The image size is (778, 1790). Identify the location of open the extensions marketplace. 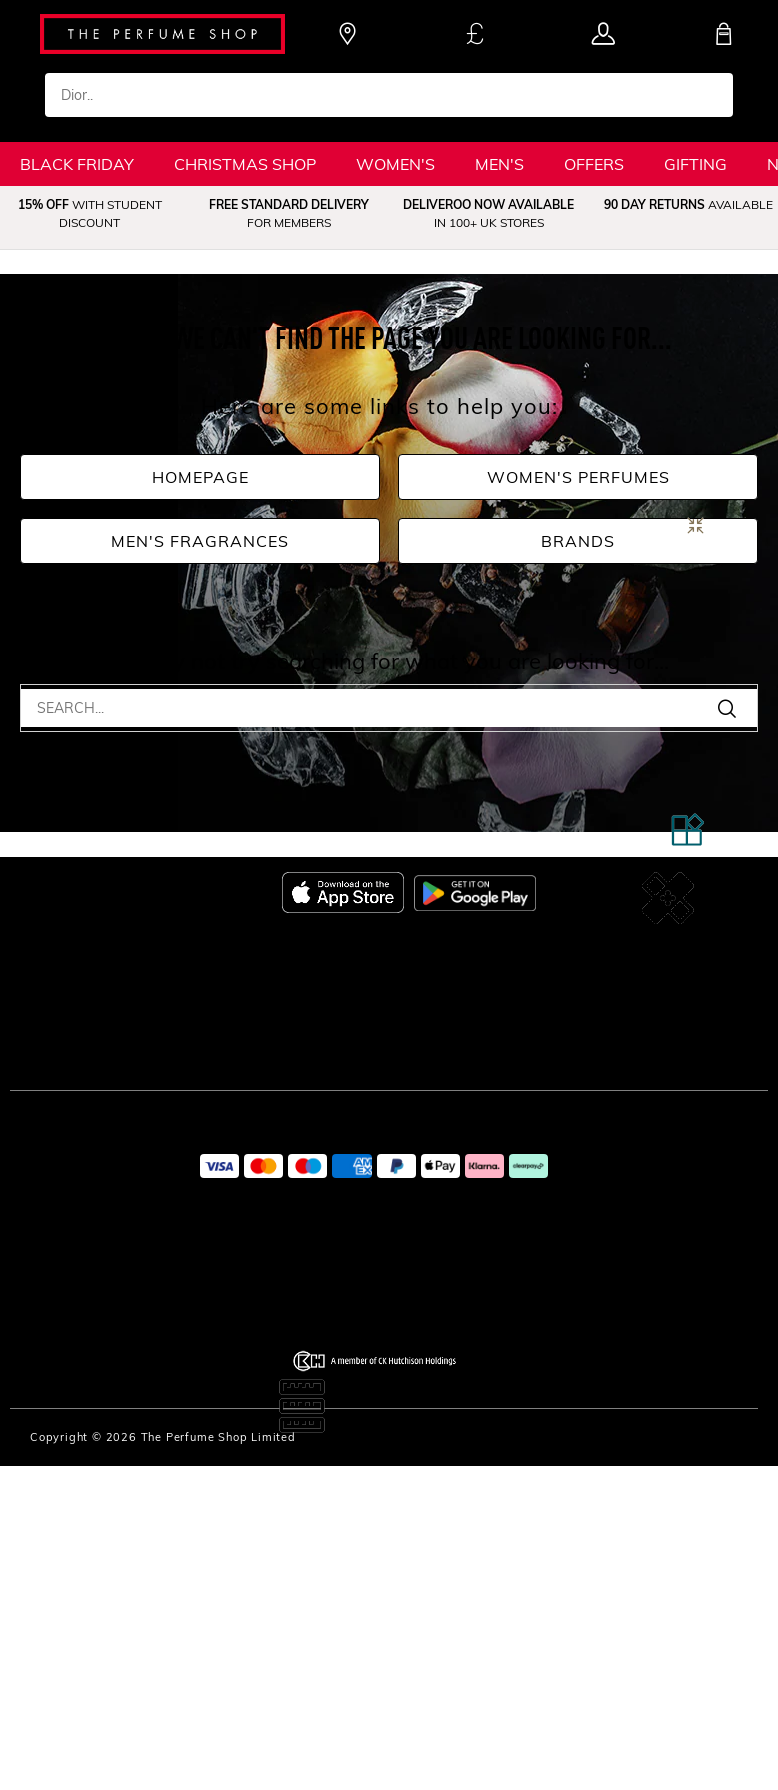
(686, 829).